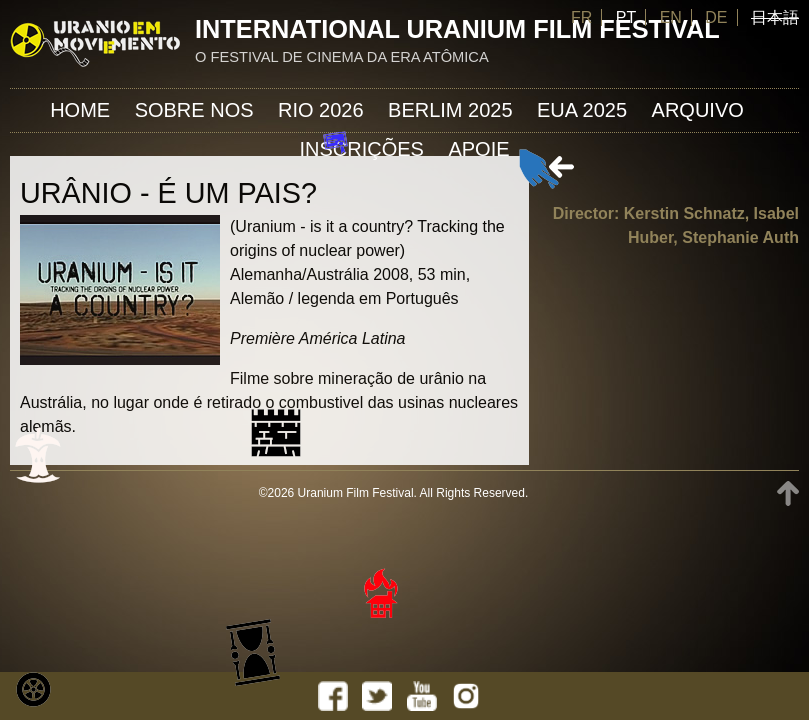  Describe the element at coordinates (38, 455) in the screenshot. I see `indicates food waste or compost category` at that location.